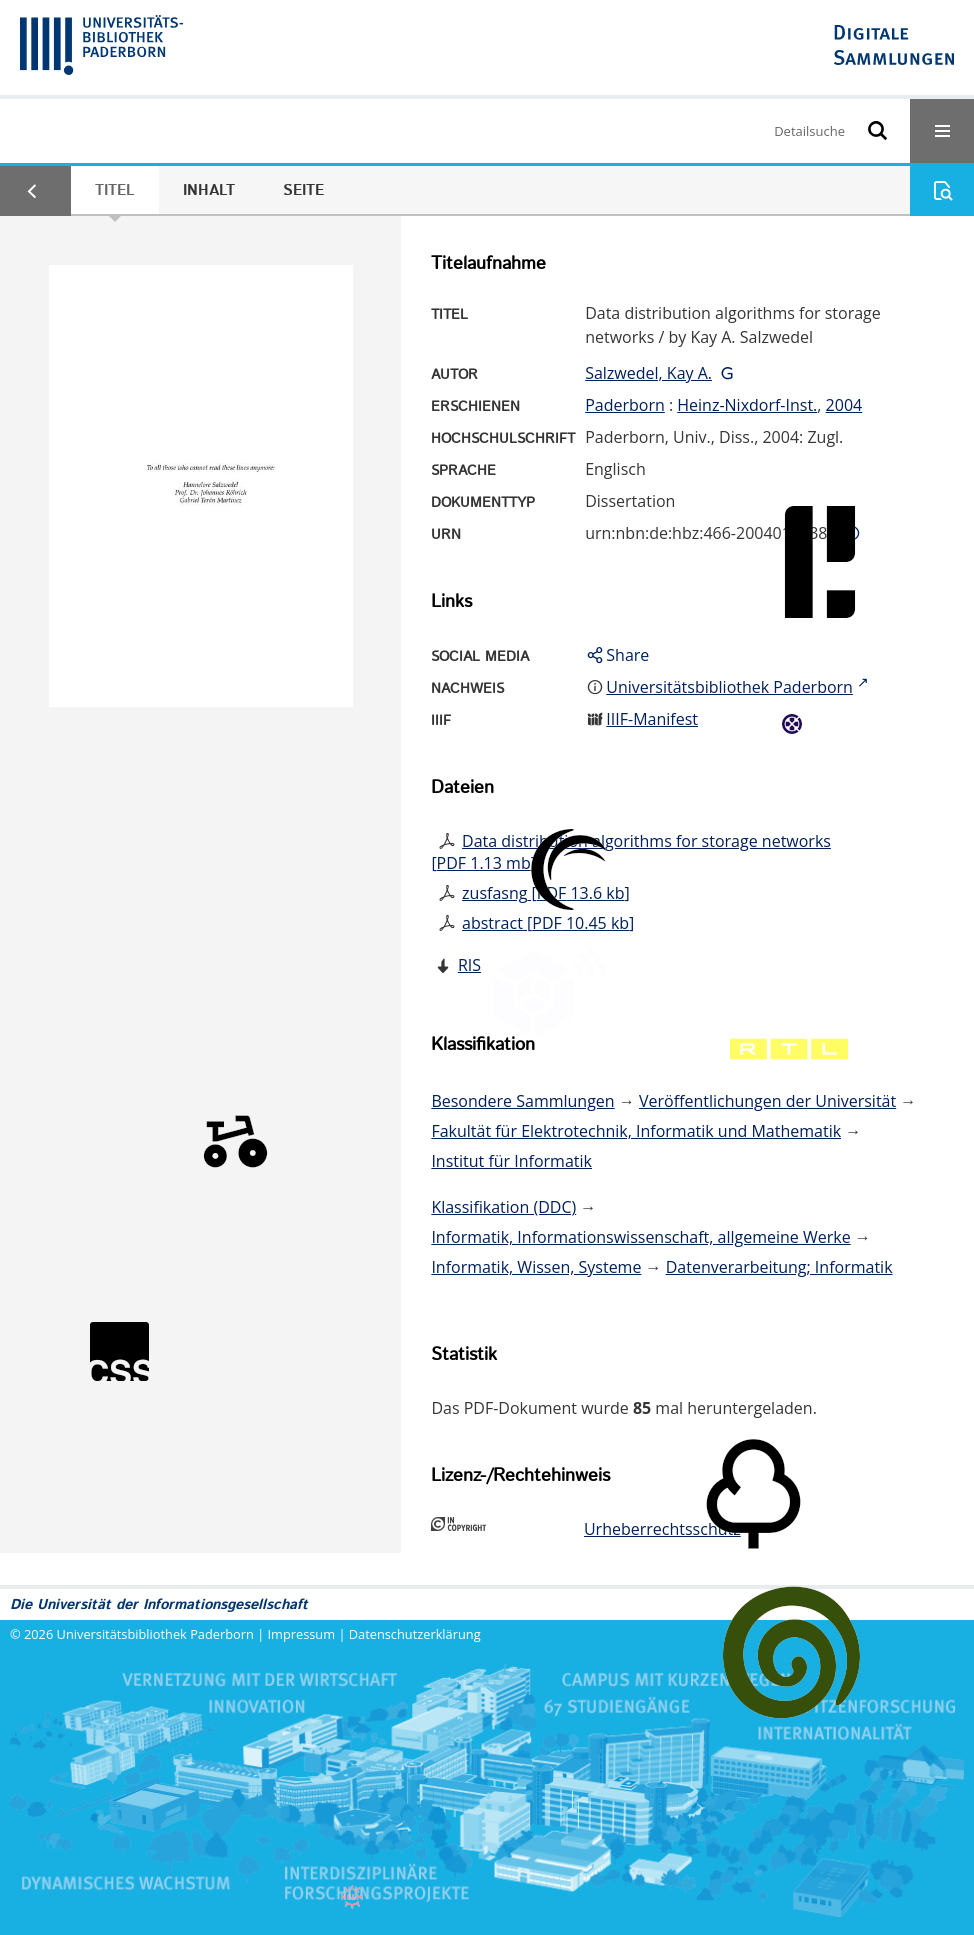 This screenshot has width=974, height=1935. Describe the element at coordinates (235, 1141) in the screenshot. I see `view nearby bike rental stations` at that location.